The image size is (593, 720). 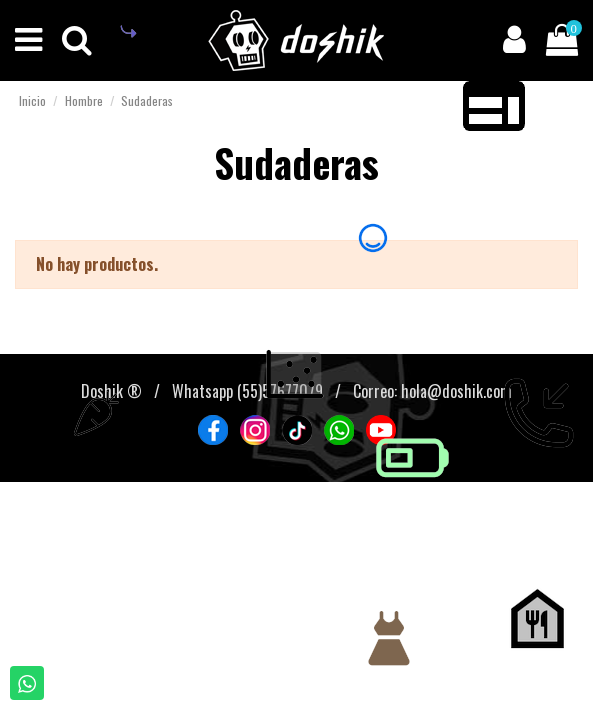 I want to click on browse women's clothing or dresses, so click(x=389, y=641).